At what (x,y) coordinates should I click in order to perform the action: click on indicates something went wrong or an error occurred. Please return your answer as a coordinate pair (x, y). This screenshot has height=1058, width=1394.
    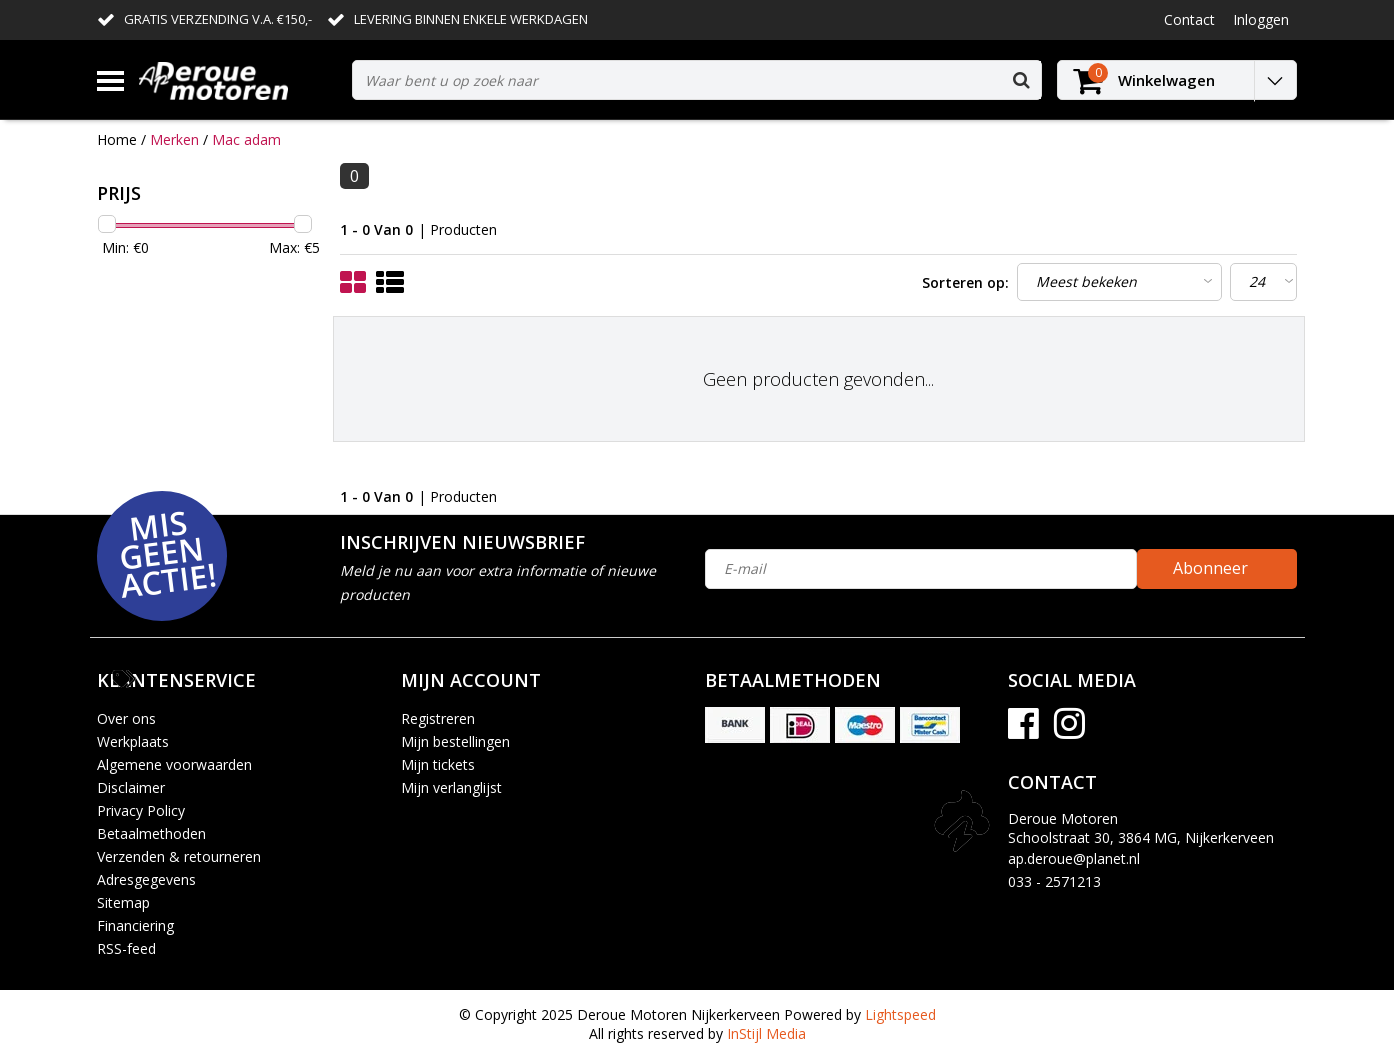
    Looking at the image, I should click on (962, 821).